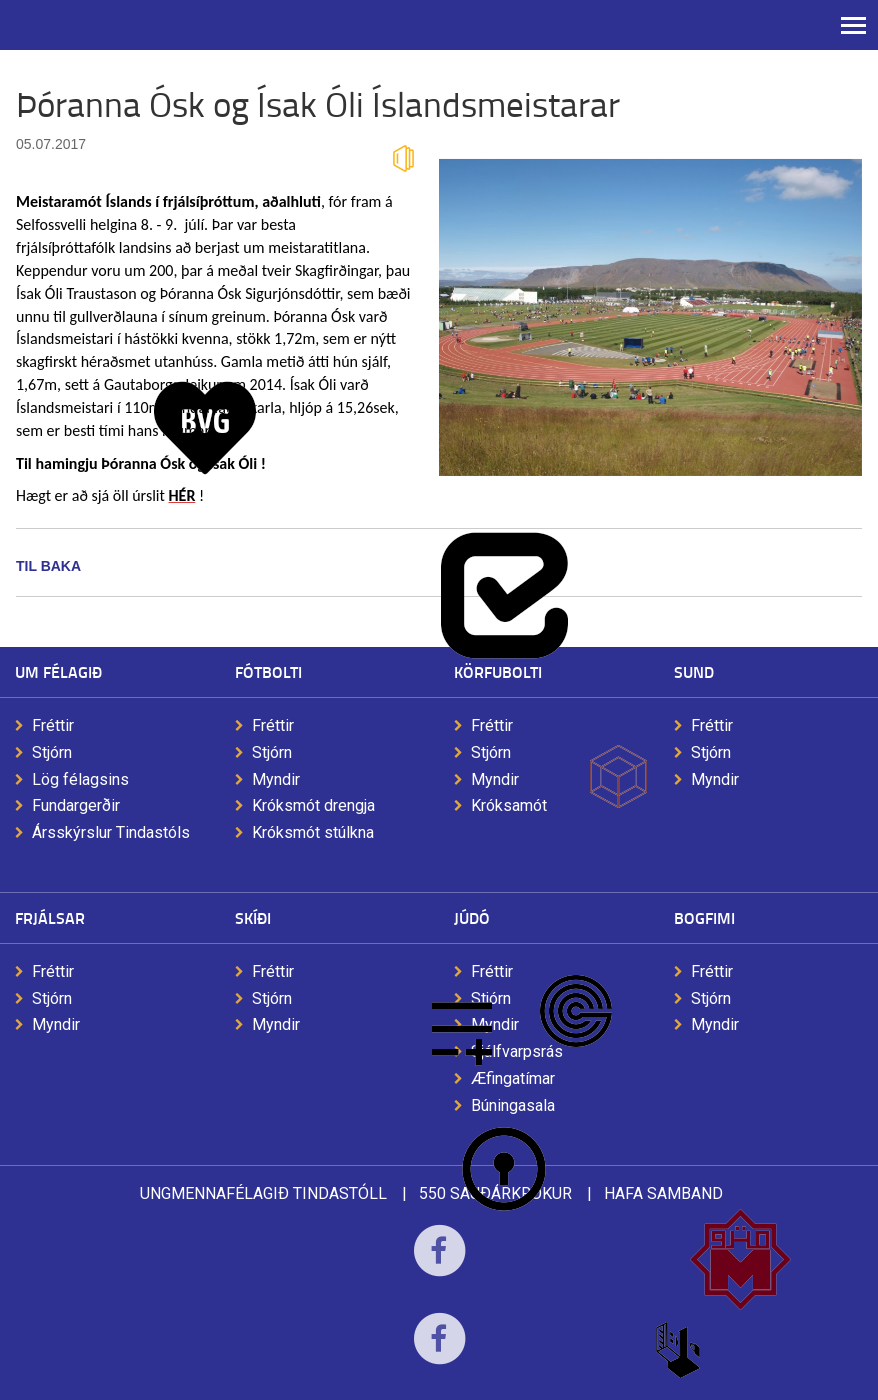  What do you see at coordinates (740, 1259) in the screenshot?
I see `cairo metro official app or service` at bounding box center [740, 1259].